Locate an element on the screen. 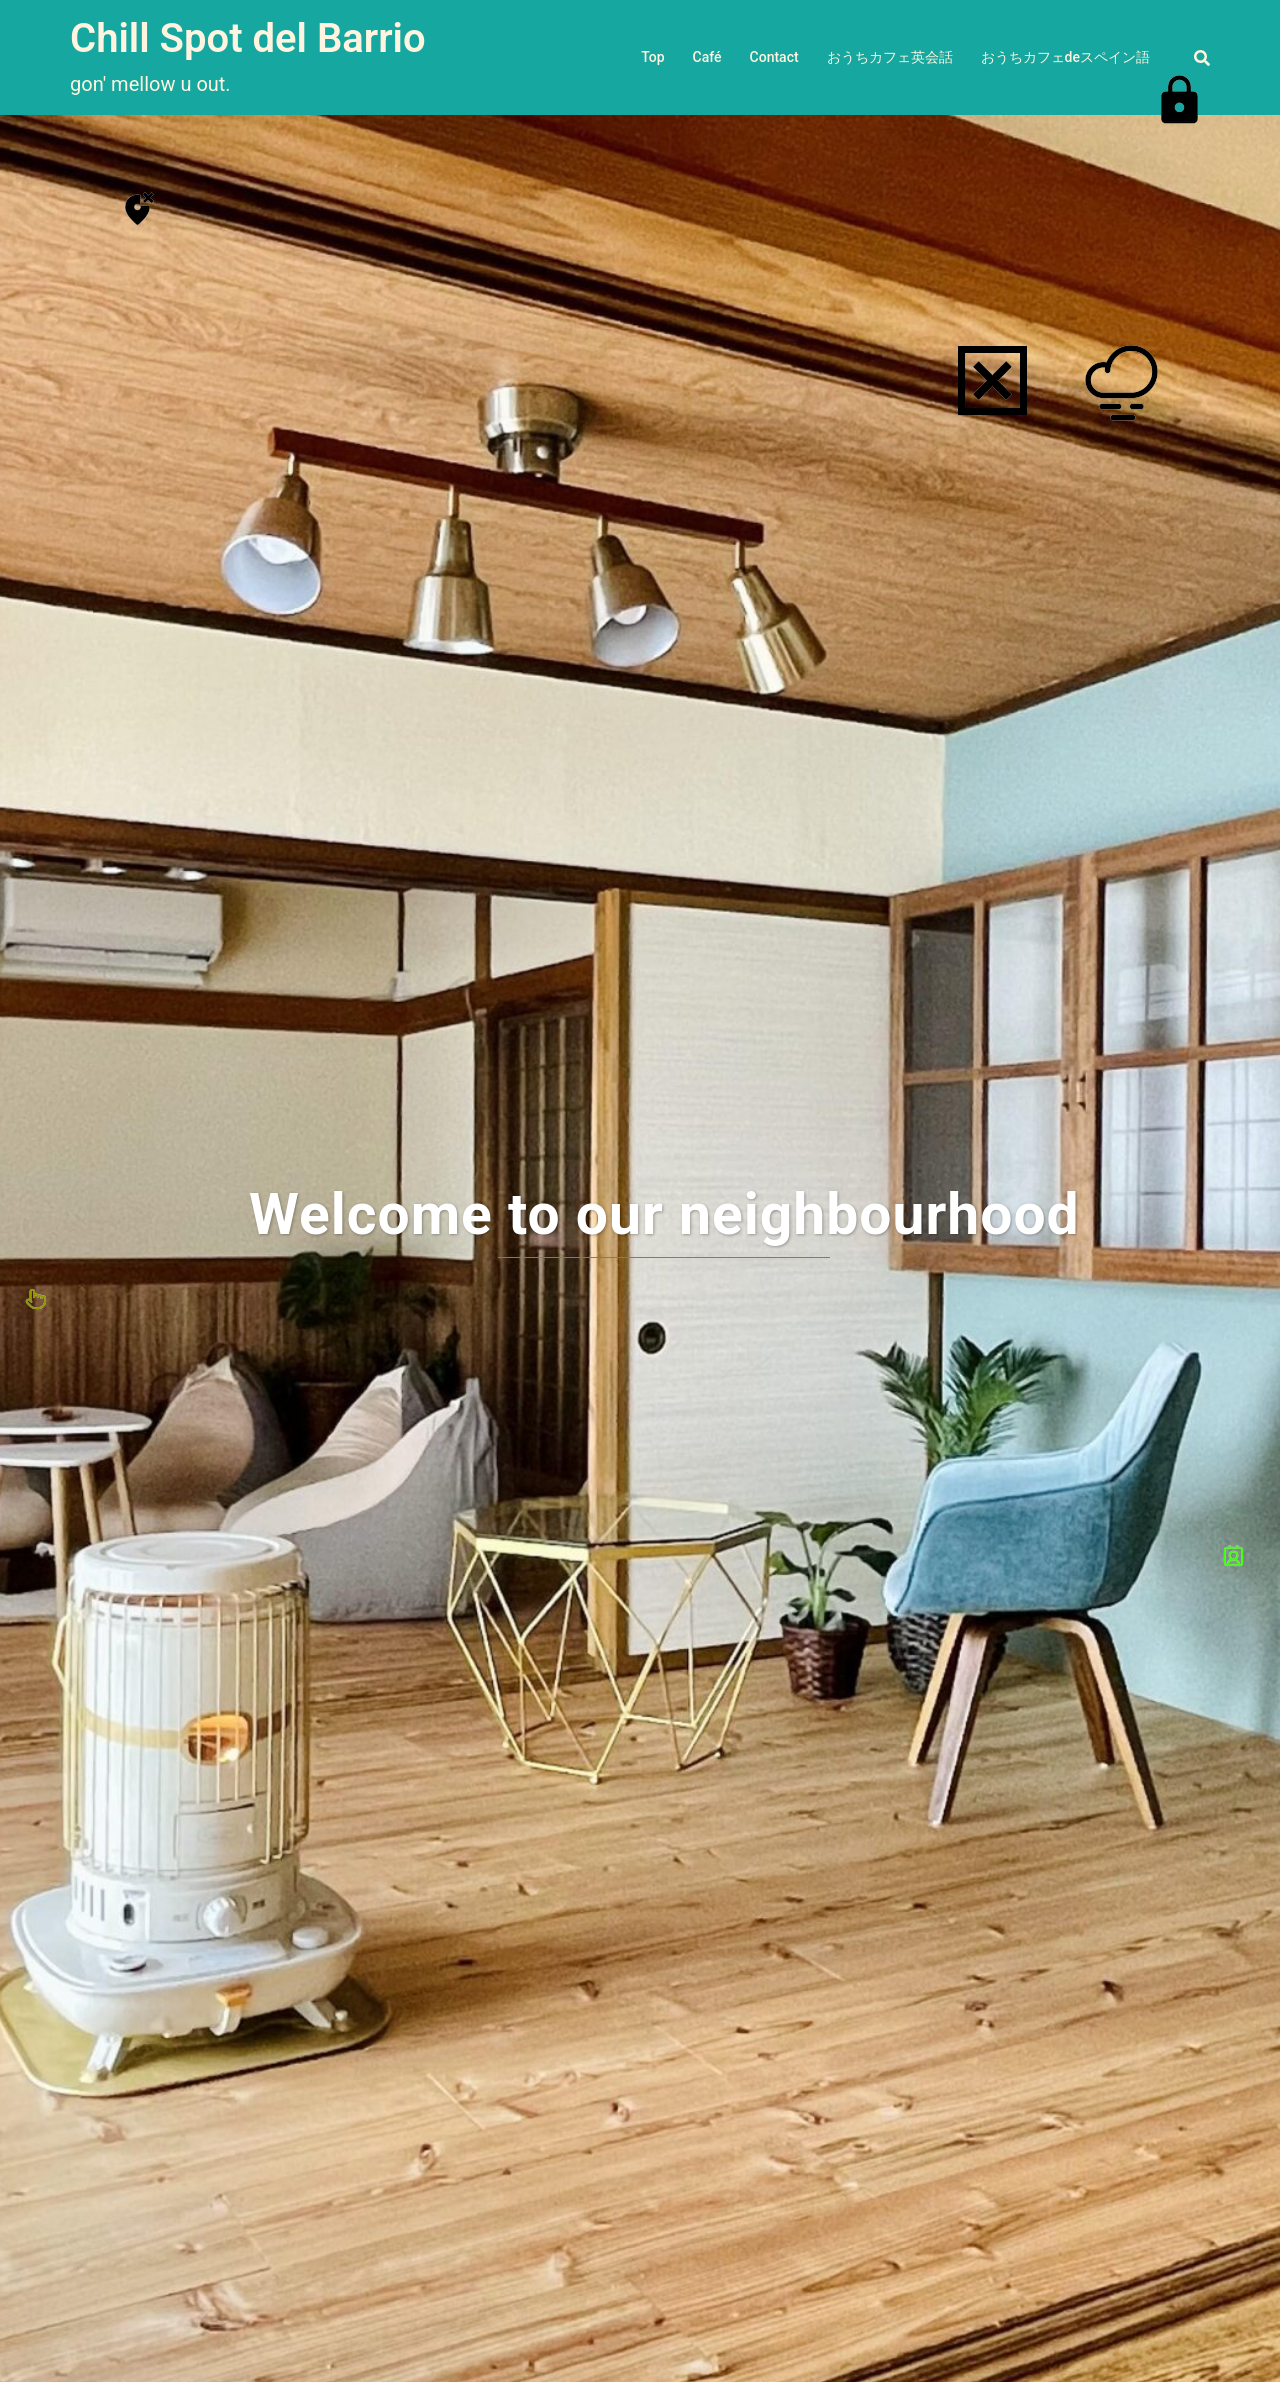 This screenshot has width=1280, height=2382. indicates foggy weather conditions is located at coordinates (1121, 381).